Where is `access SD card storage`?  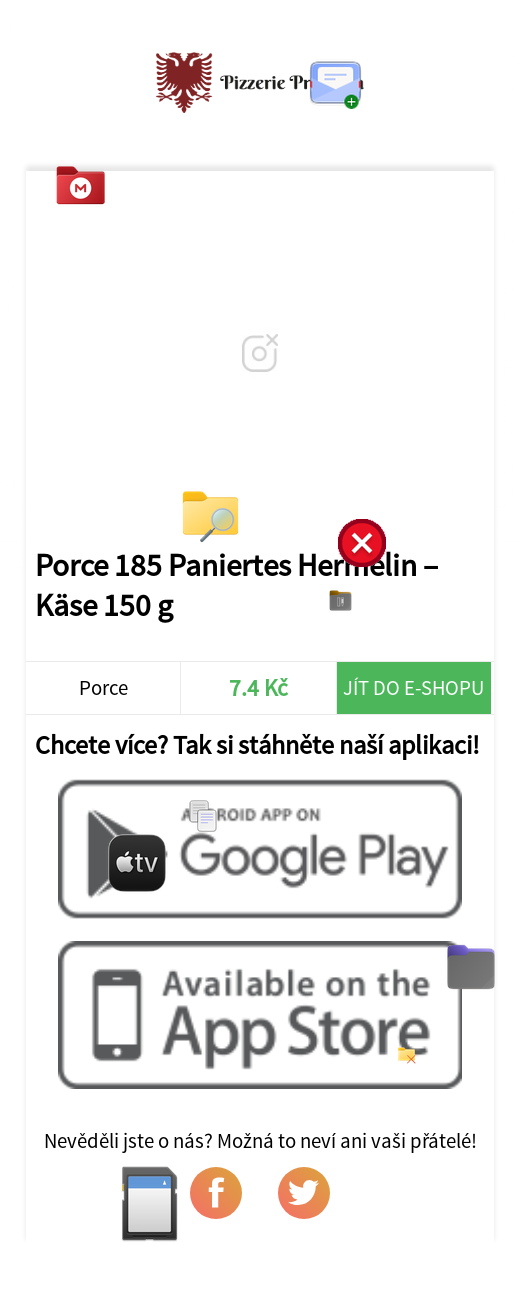 access SD card storage is located at coordinates (150, 1204).